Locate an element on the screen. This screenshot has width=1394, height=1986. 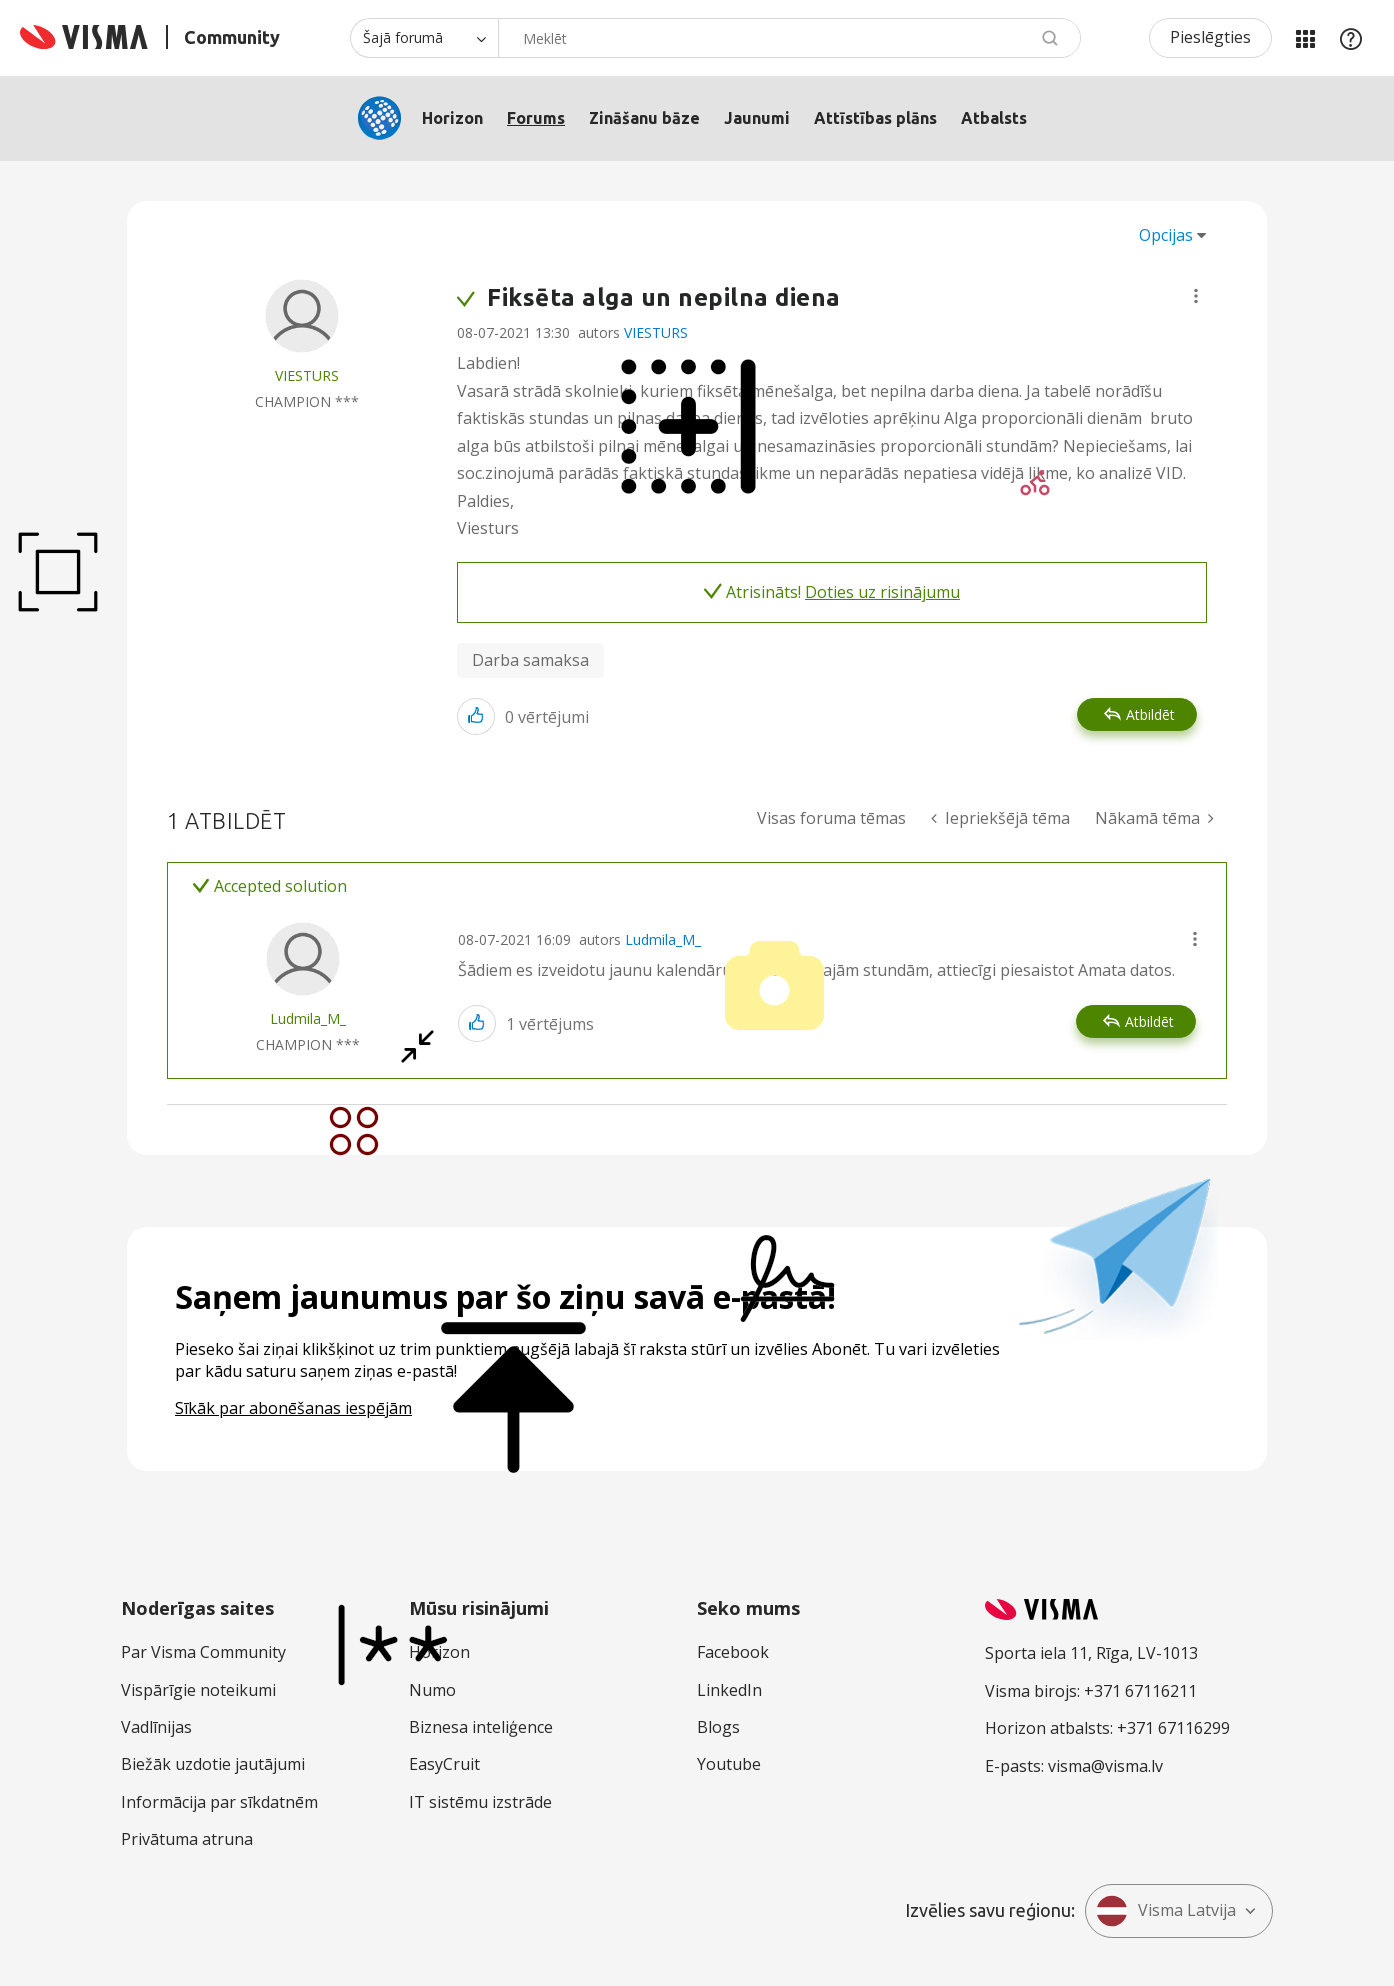
upload a file or document is located at coordinates (513, 1394).